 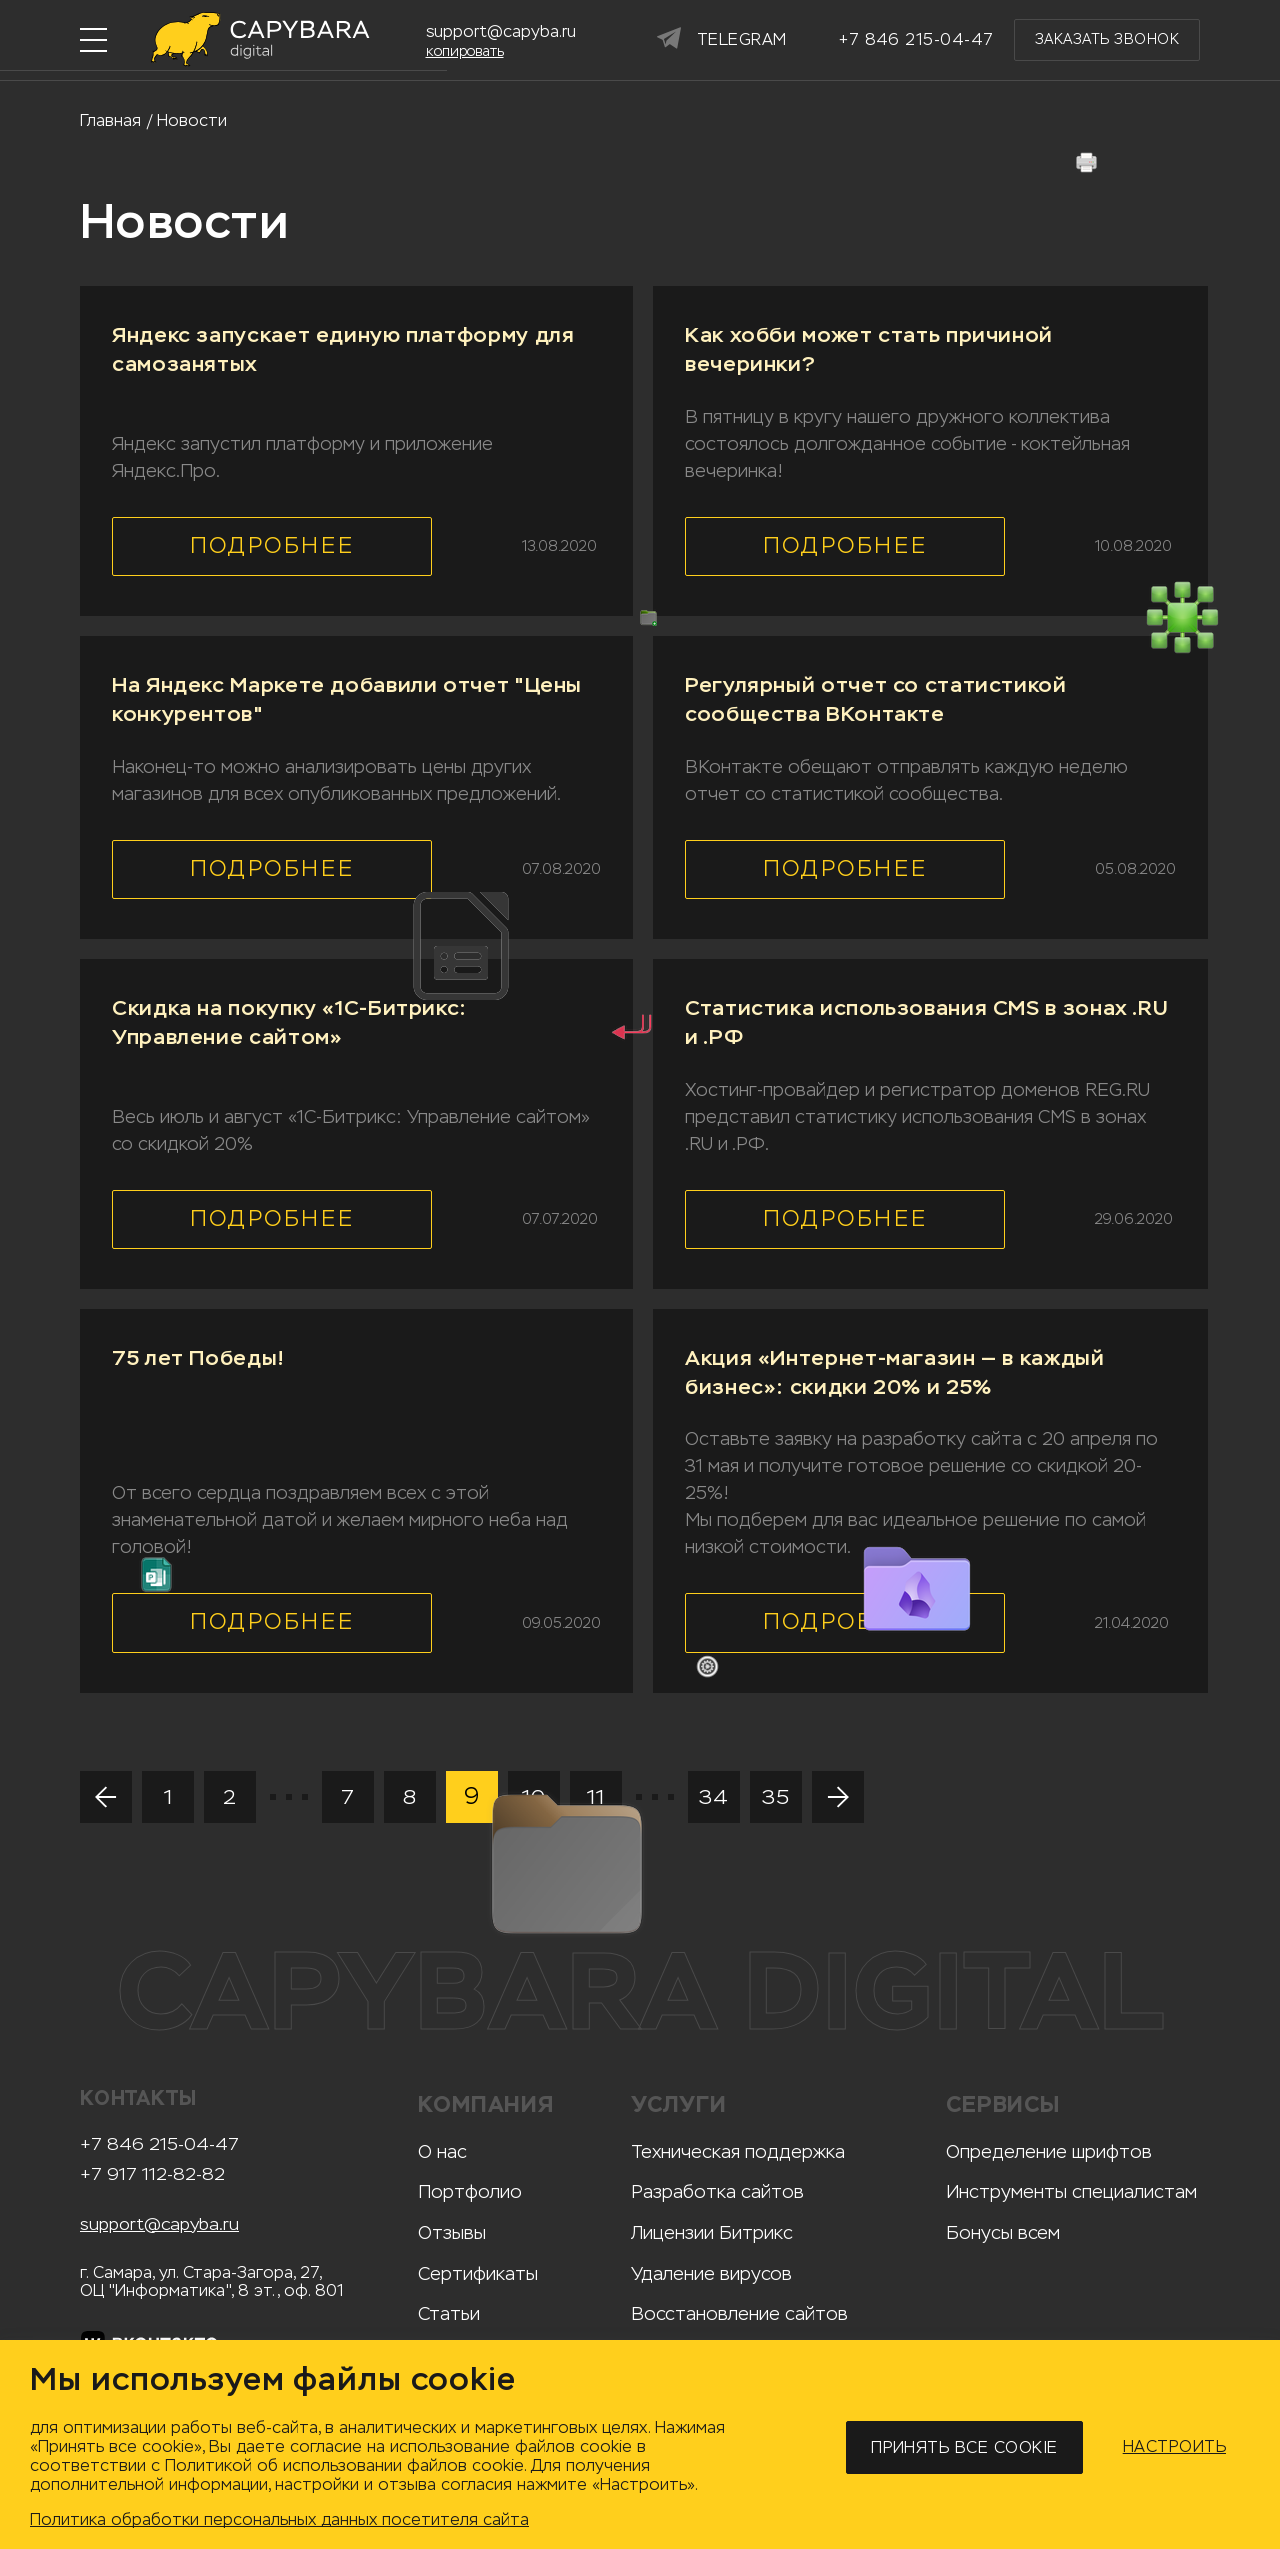 I want to click on open file folder, so click(x=567, y=1864).